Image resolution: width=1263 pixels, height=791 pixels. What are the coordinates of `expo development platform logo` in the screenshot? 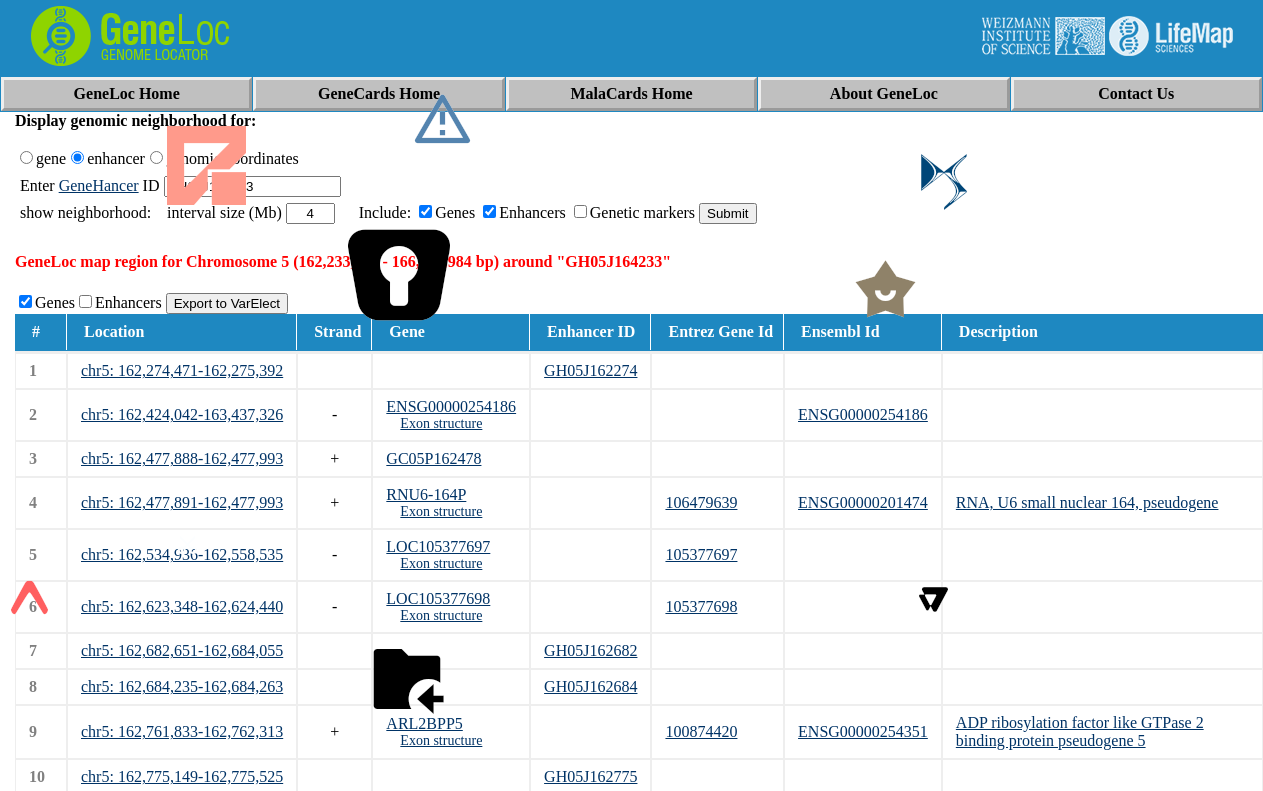 It's located at (29, 597).